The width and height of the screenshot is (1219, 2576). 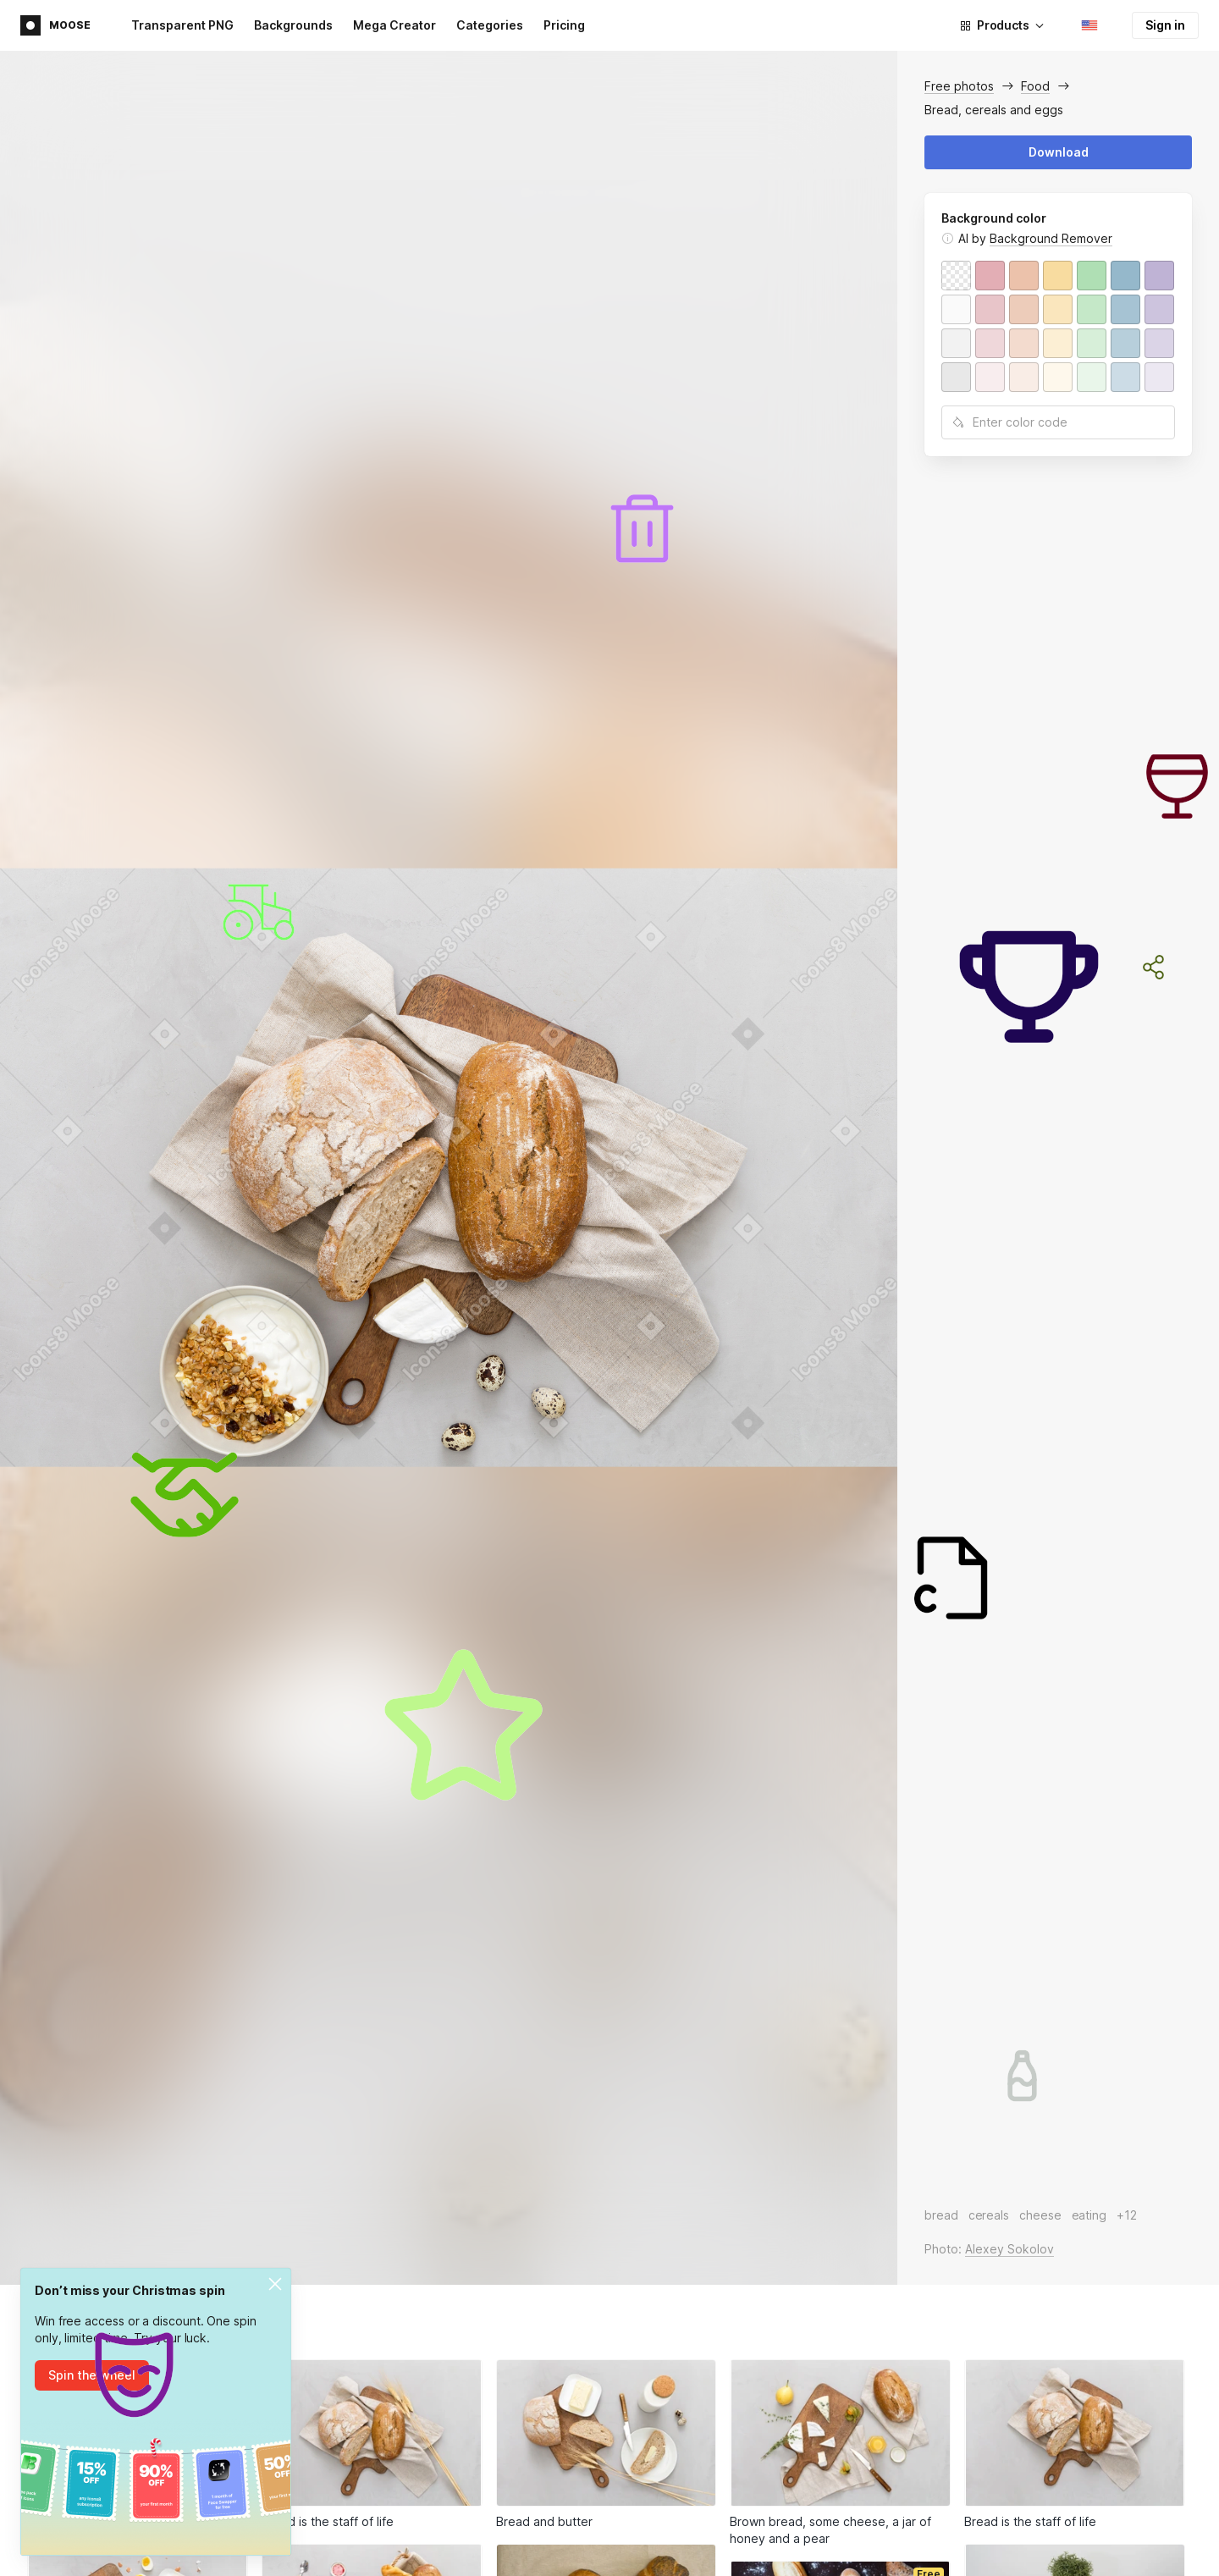 I want to click on view beverage or drink options, so click(x=1022, y=2077).